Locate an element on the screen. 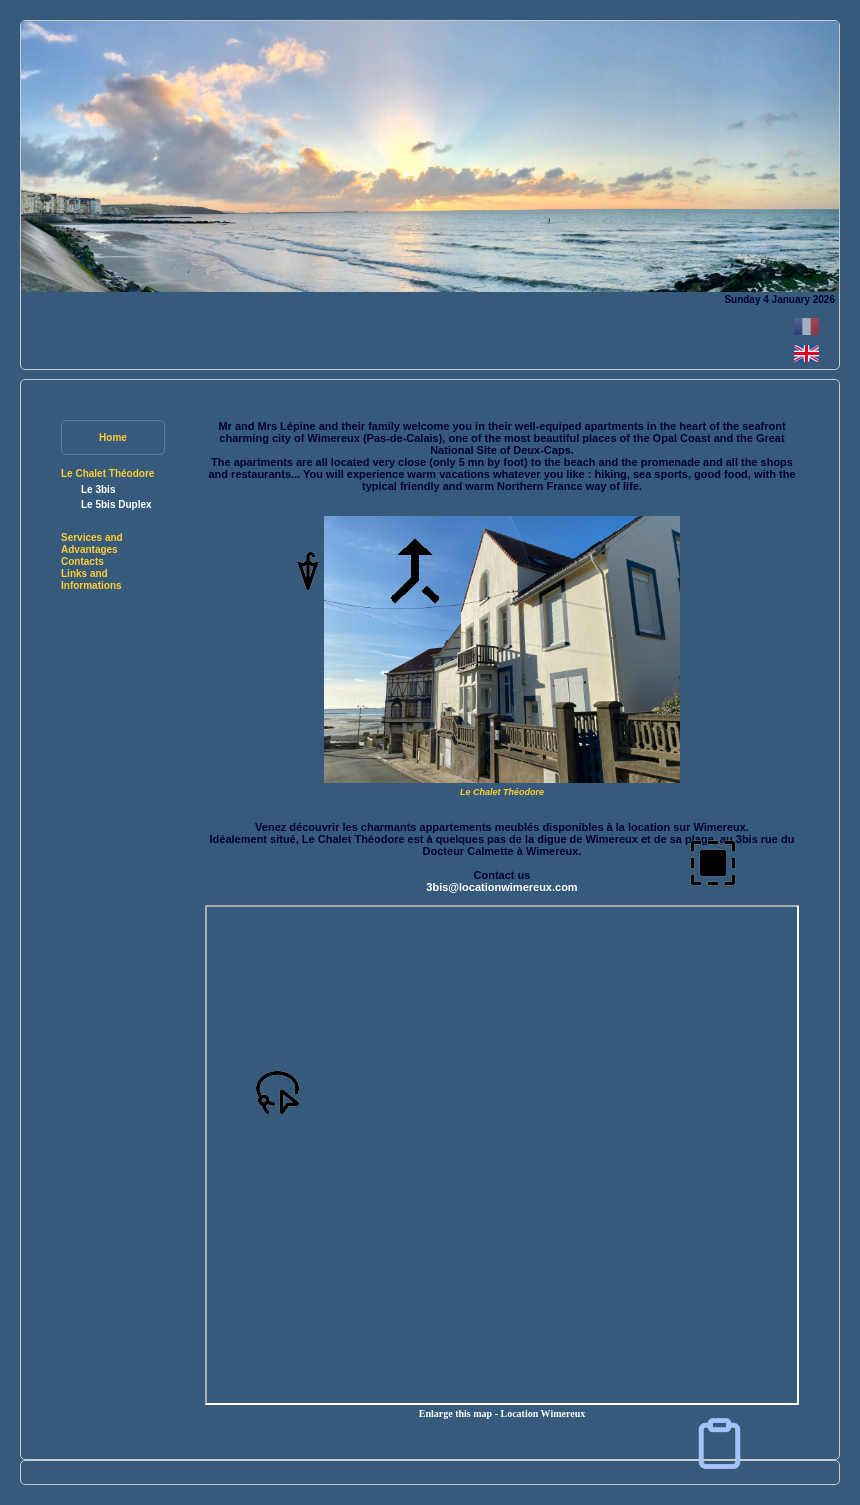 The height and width of the screenshot is (1505, 860). indicates rainy weather conditions is located at coordinates (308, 572).